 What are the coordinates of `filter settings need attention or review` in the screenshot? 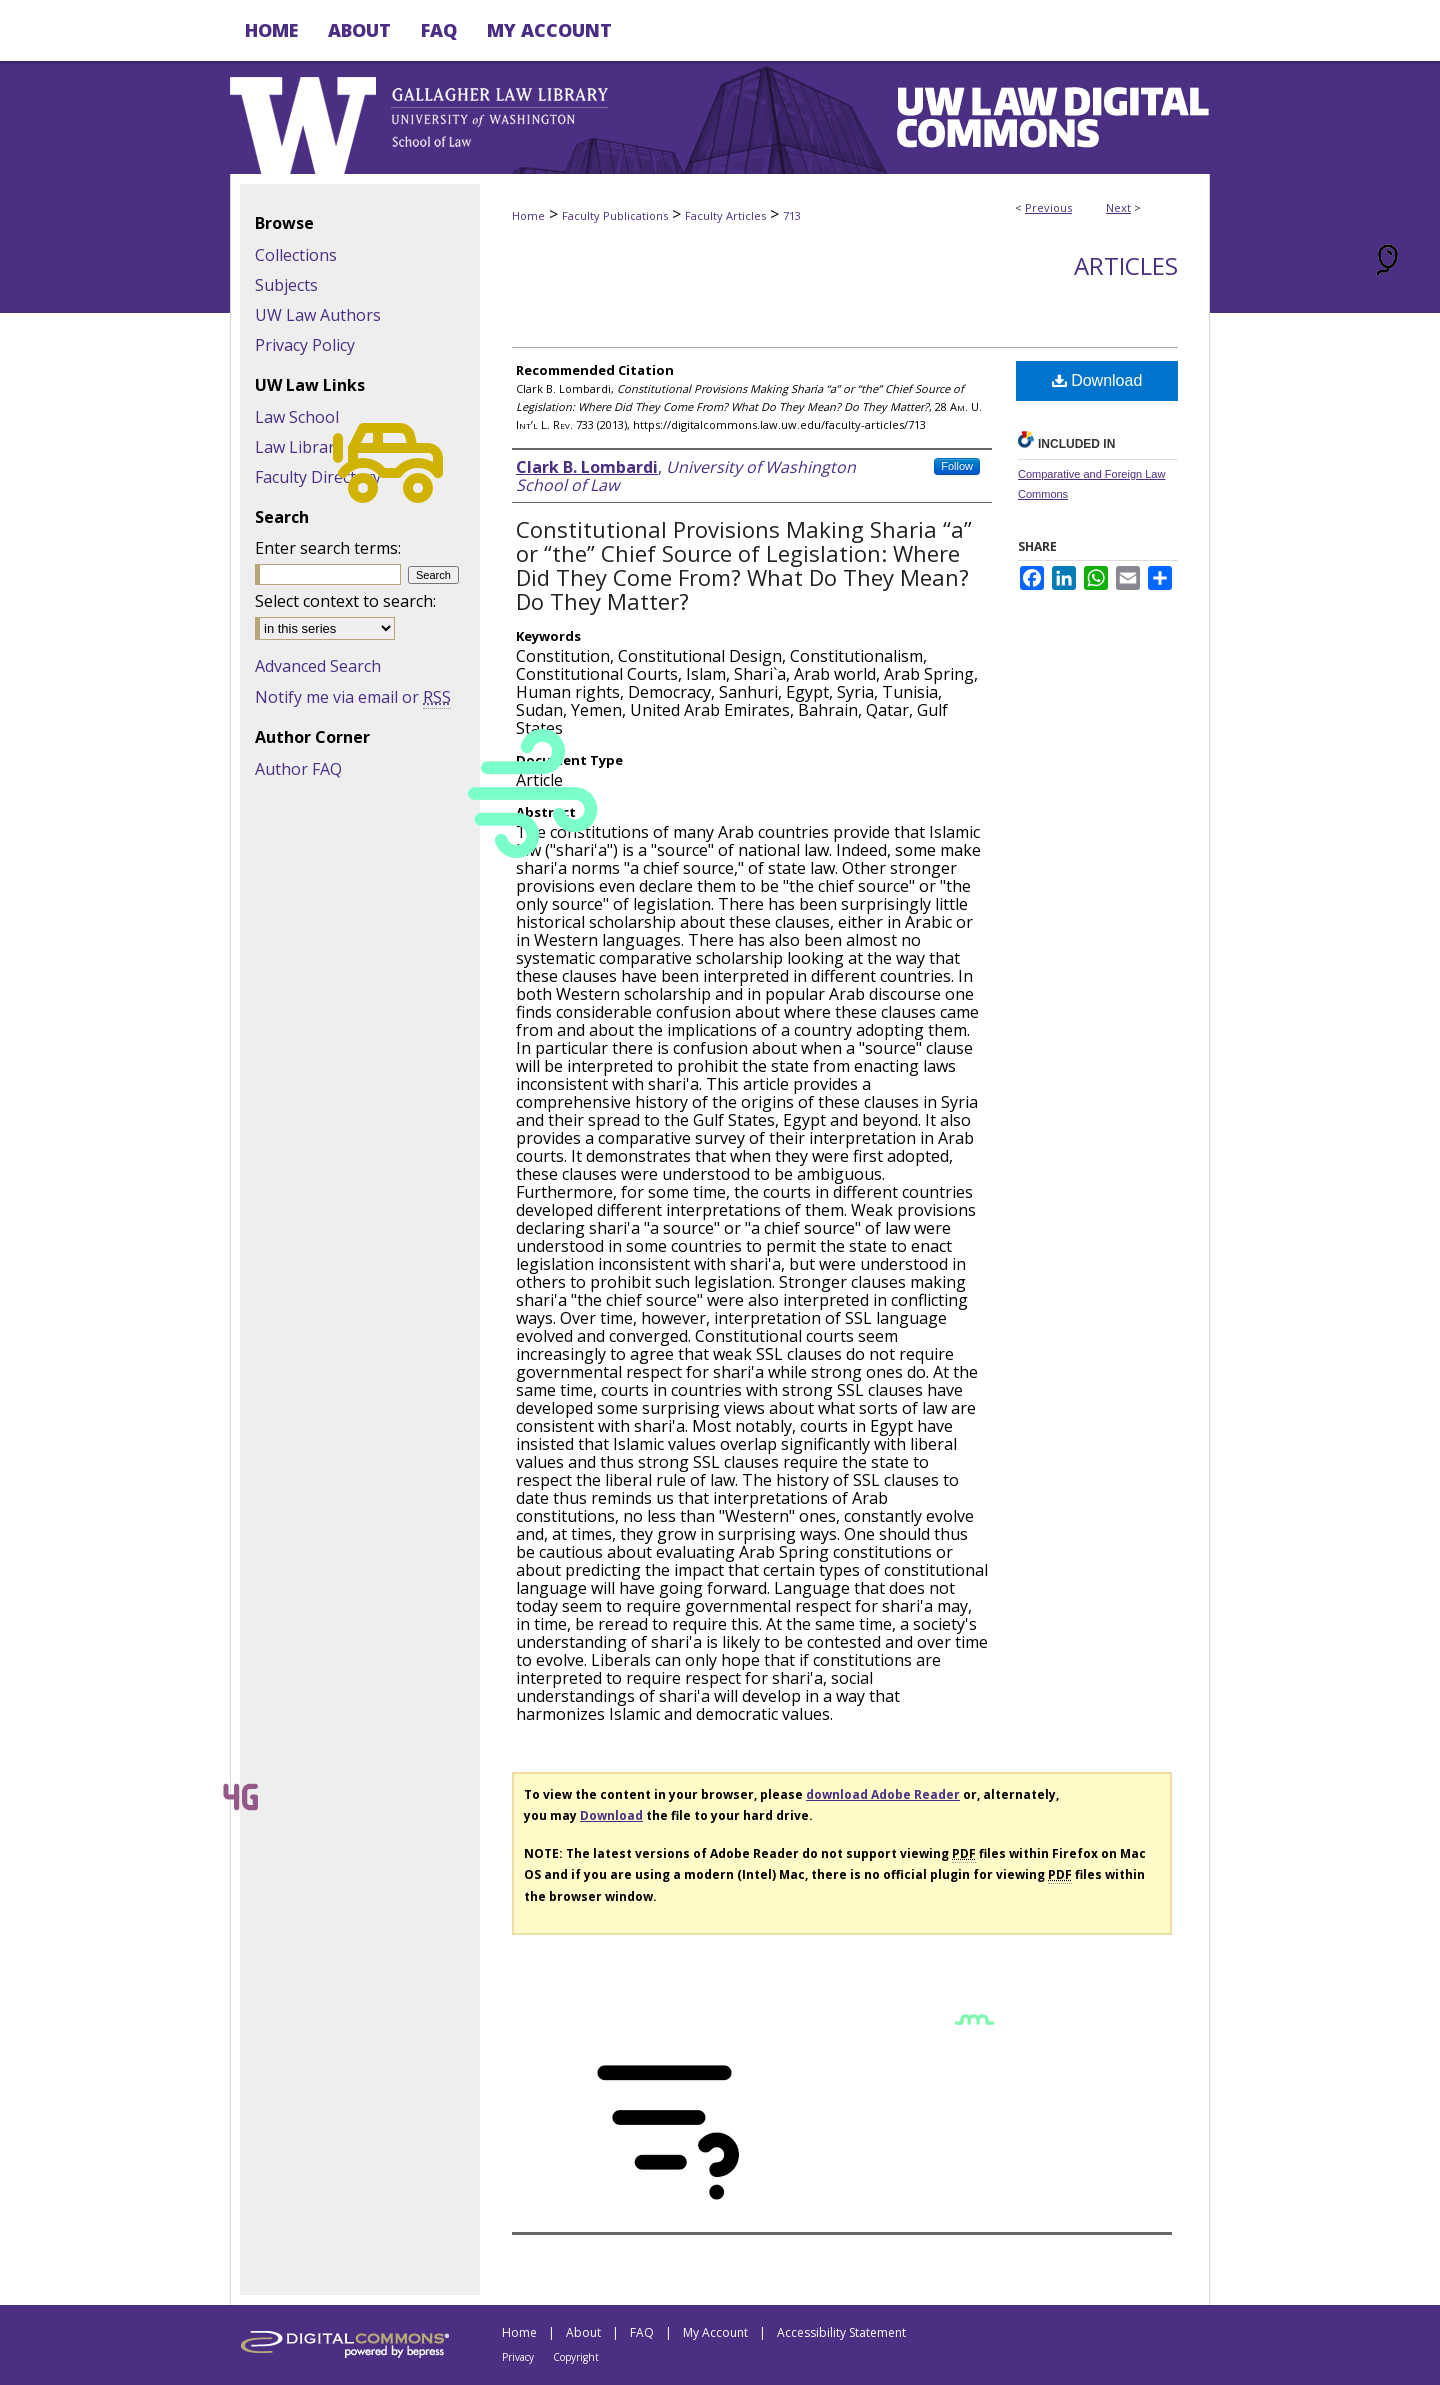 It's located at (664, 2117).